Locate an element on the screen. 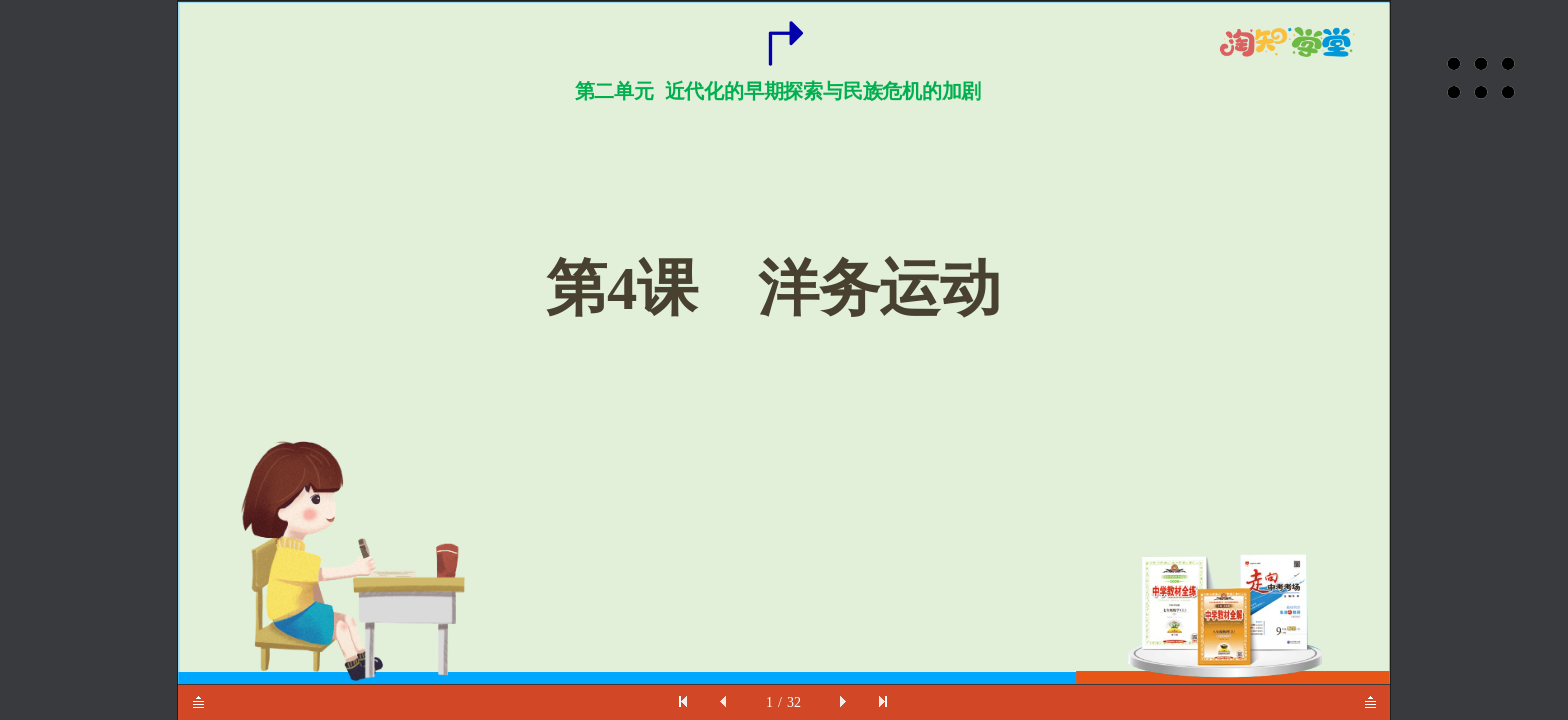 Image resolution: width=1568 pixels, height=720 pixels. forward or share content is located at coordinates (782, 43).